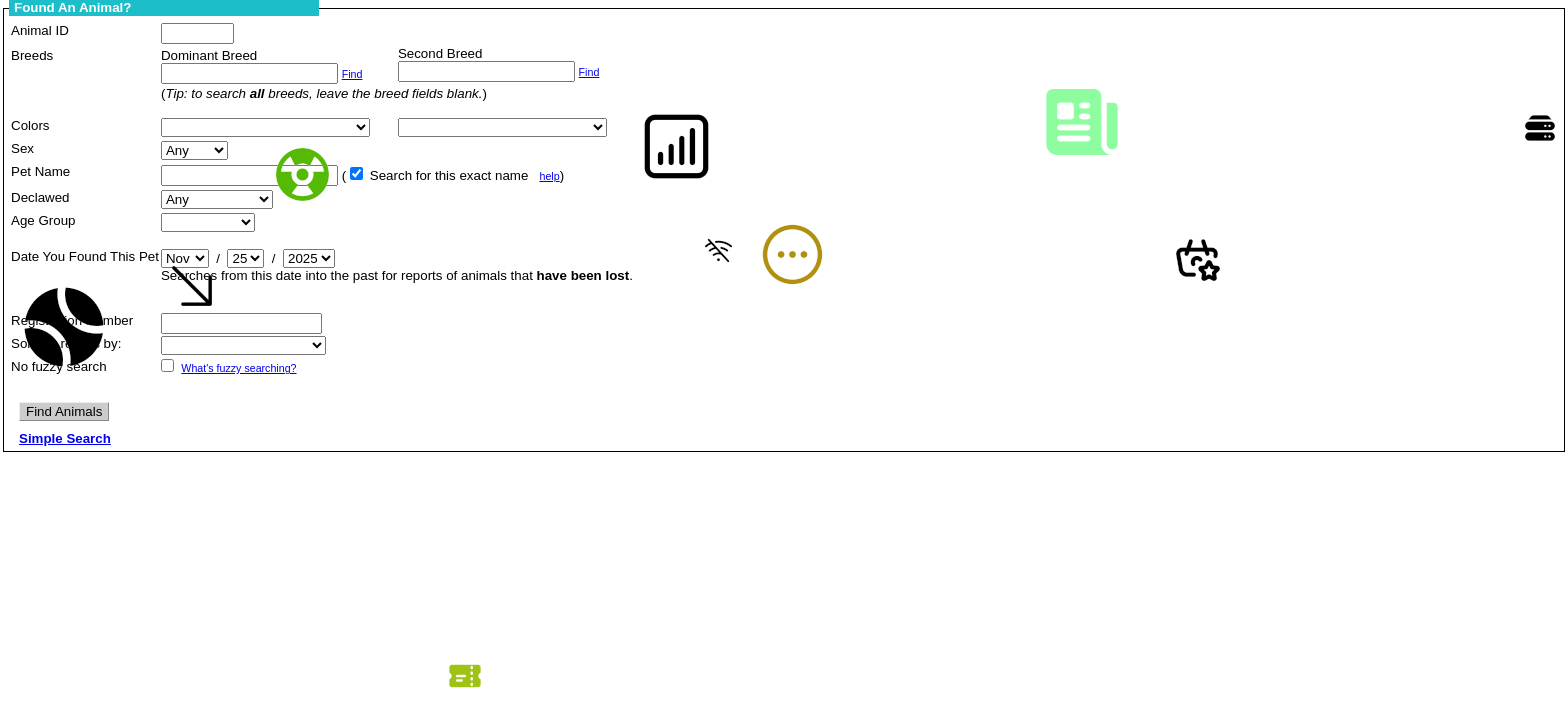 The width and height of the screenshot is (1568, 720). Describe the element at coordinates (302, 174) in the screenshot. I see `indicates radioactive or nuclear hazard warning` at that location.